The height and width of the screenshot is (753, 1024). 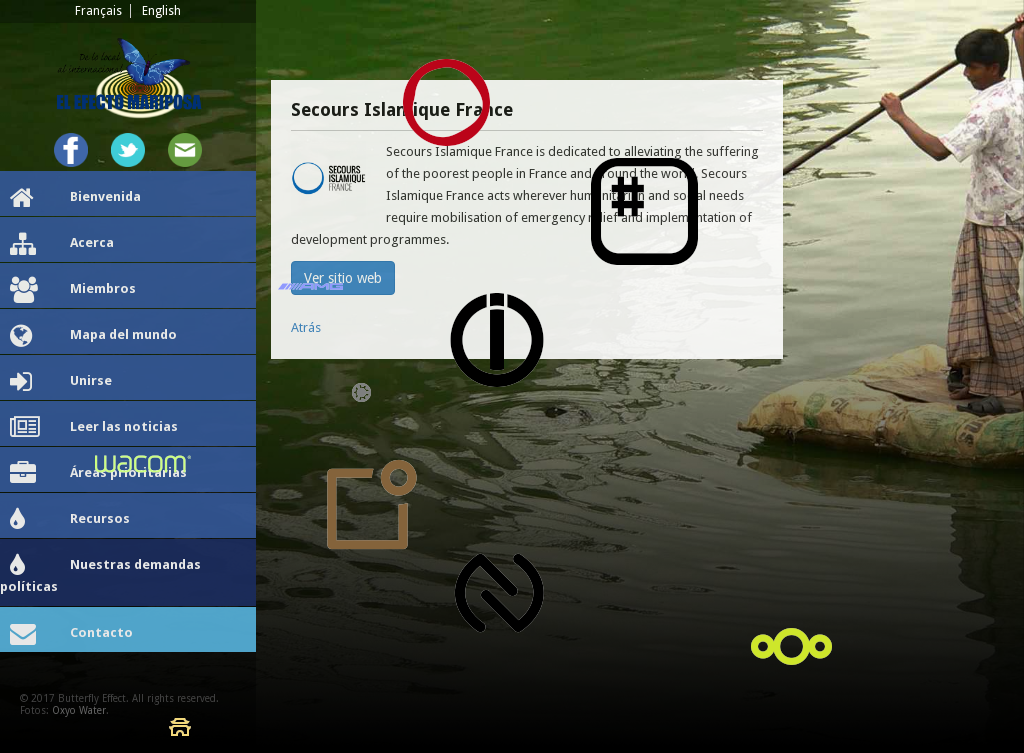 What do you see at coordinates (791, 646) in the screenshot?
I see `open nextcloud app` at bounding box center [791, 646].